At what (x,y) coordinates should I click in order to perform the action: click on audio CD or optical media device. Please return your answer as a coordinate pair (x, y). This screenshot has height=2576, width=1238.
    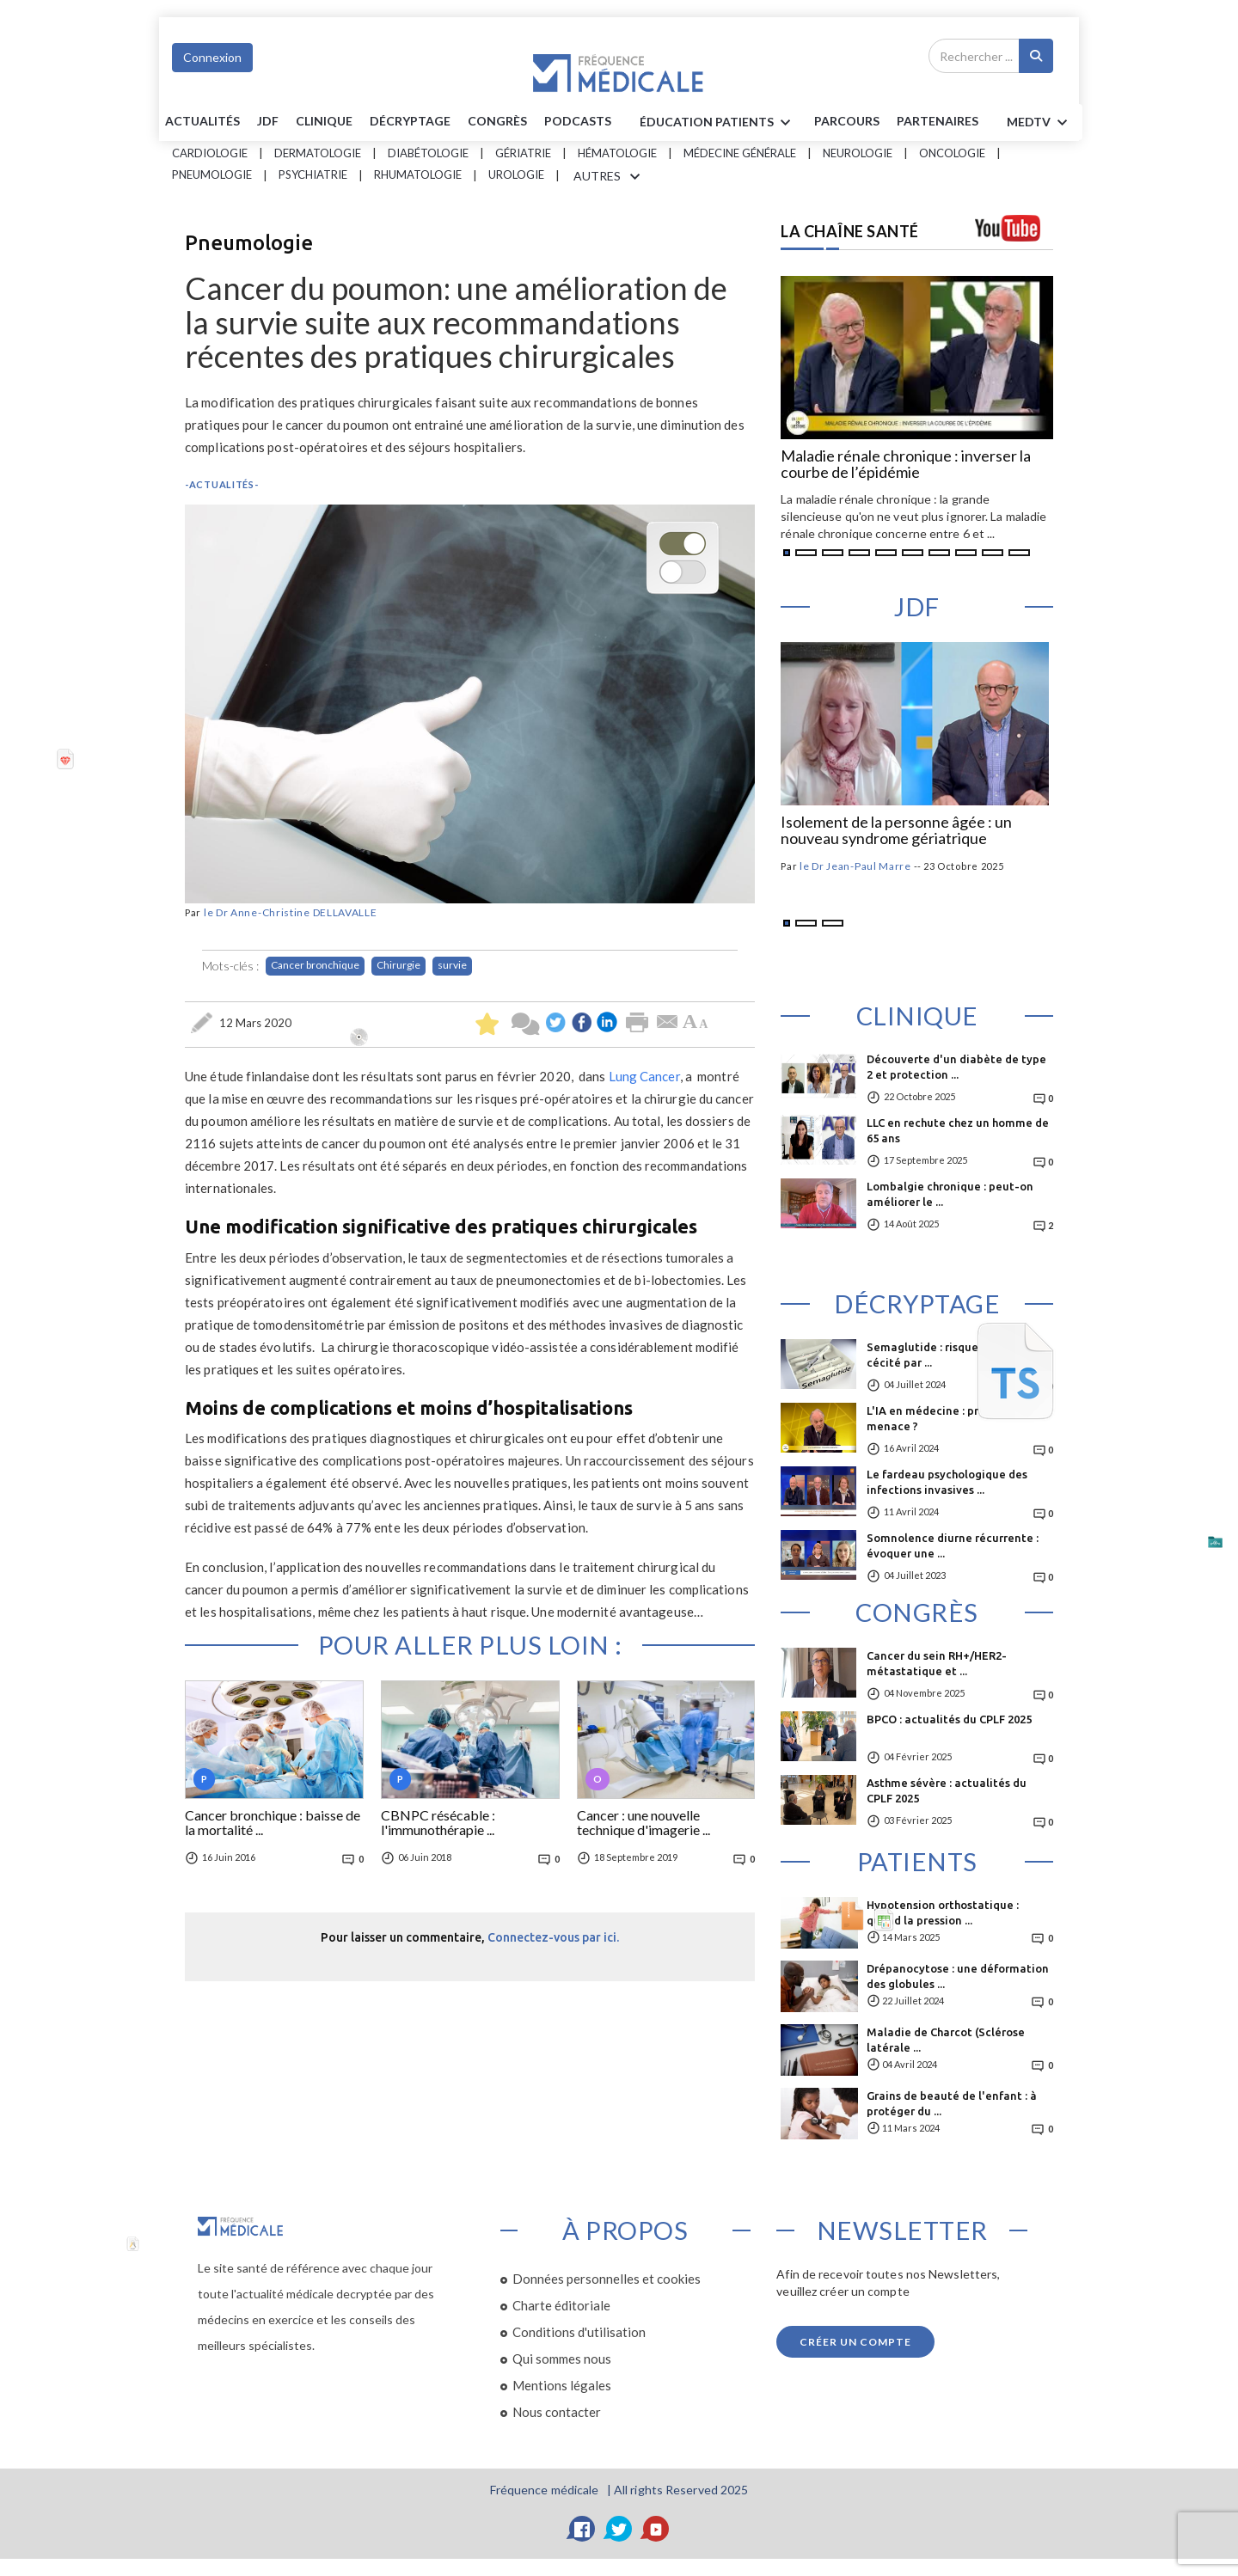
    Looking at the image, I should click on (359, 1037).